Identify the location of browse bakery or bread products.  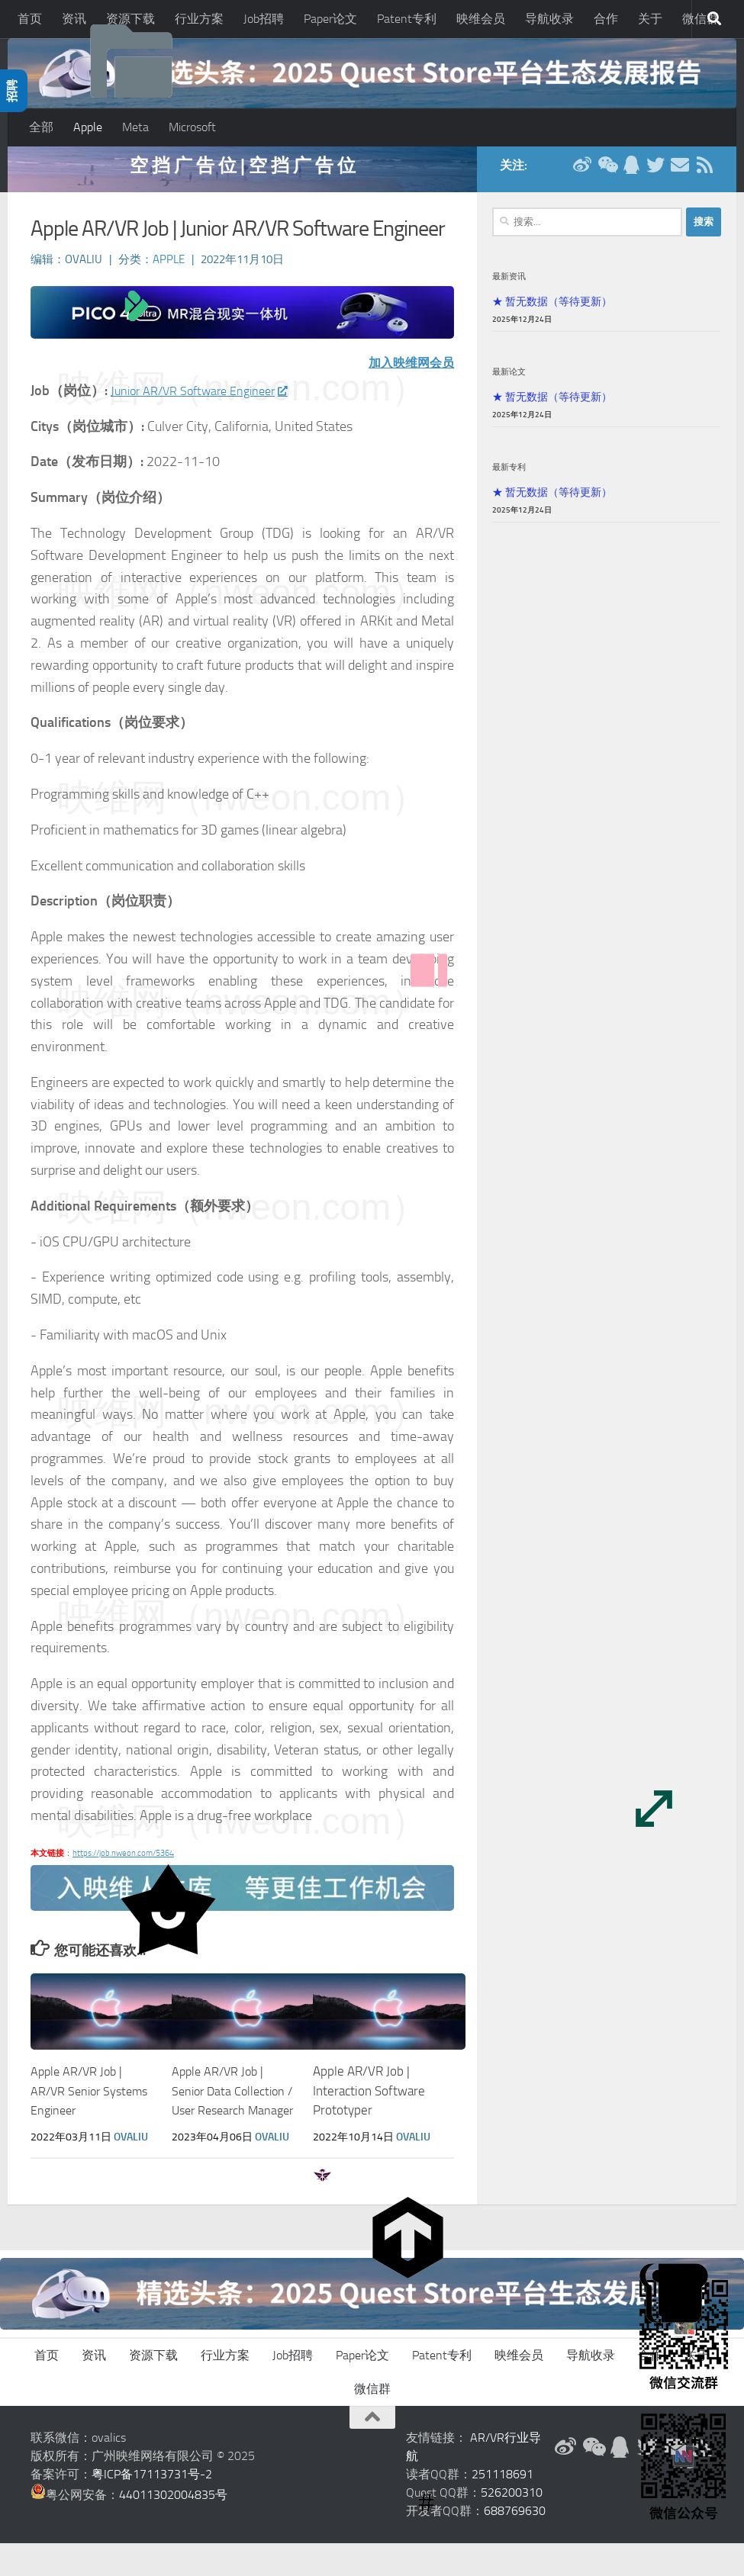
(674, 2291).